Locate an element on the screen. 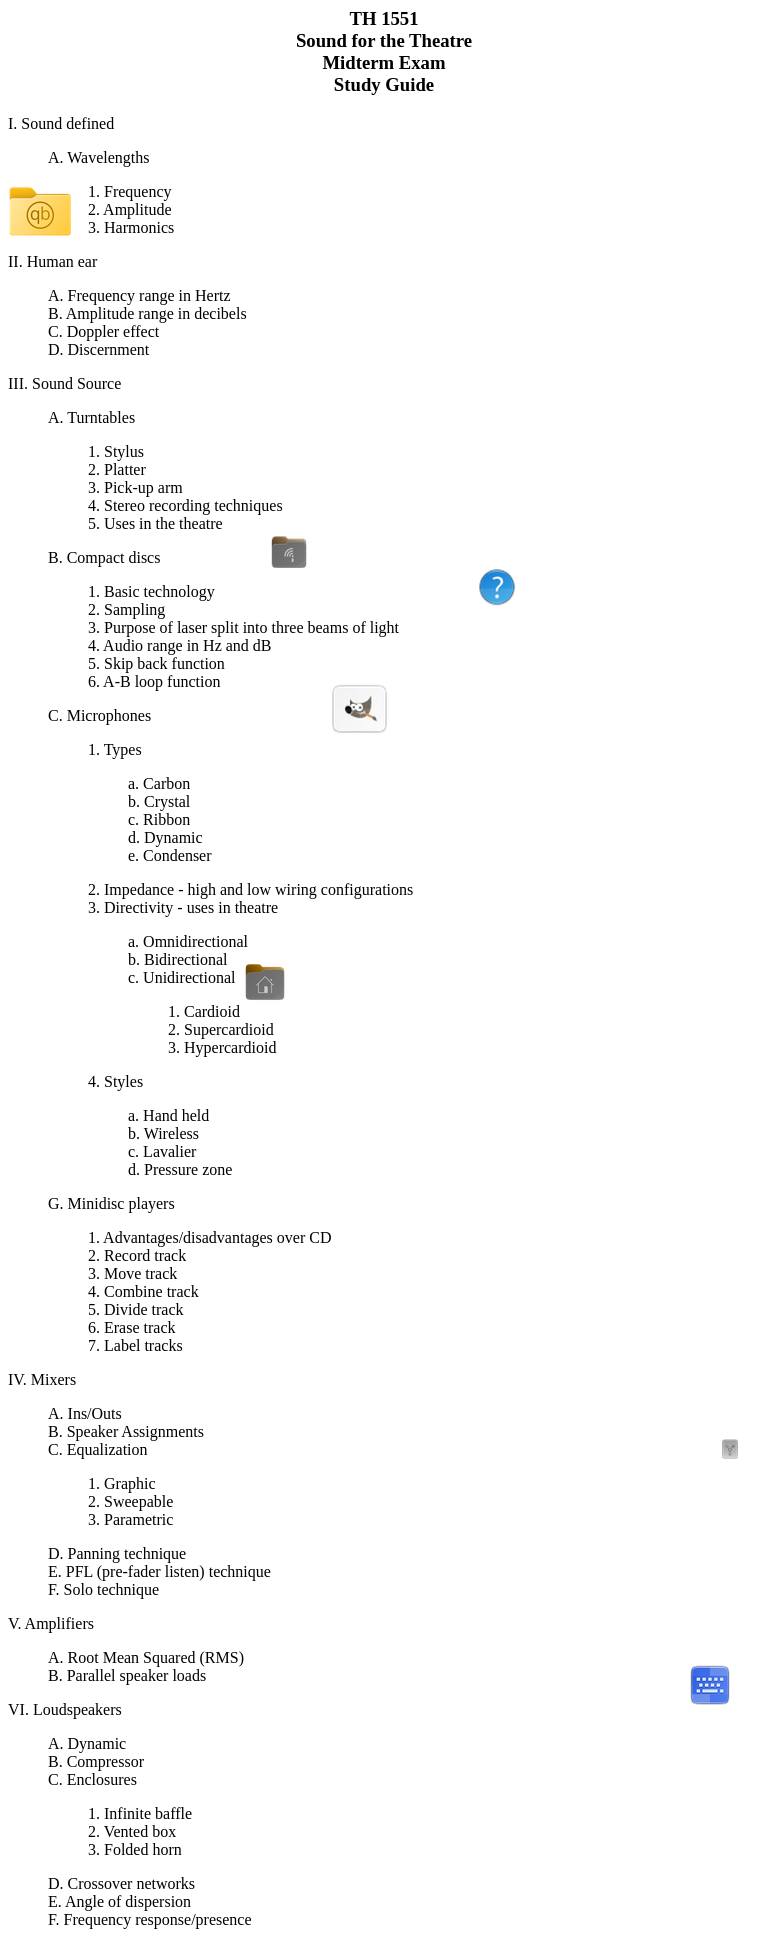  access firewire external hard drive is located at coordinates (730, 1449).